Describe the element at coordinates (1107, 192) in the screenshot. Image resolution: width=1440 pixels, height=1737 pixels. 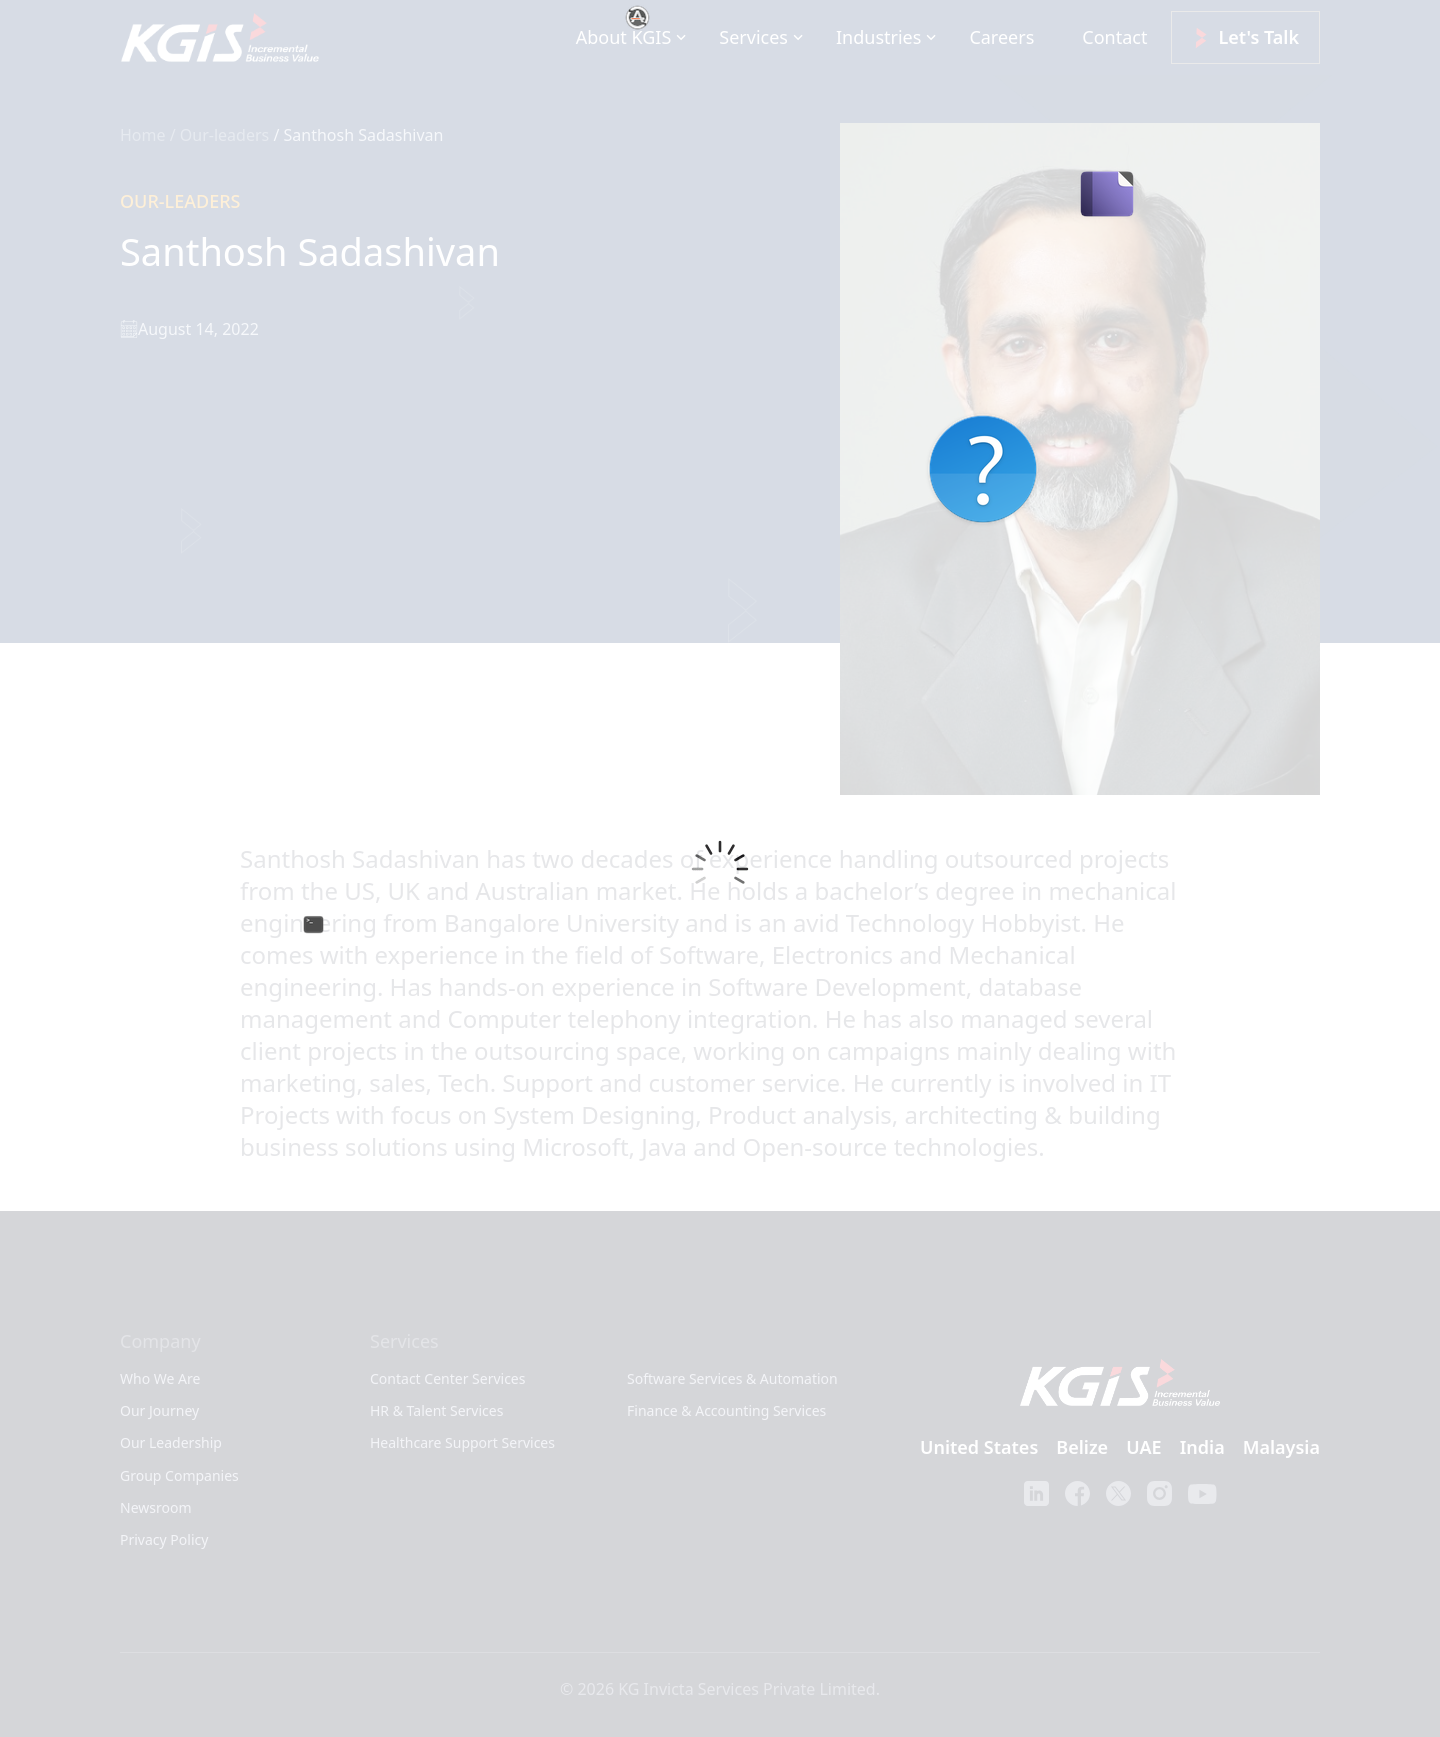
I see `change your desktop wallpaper` at that location.